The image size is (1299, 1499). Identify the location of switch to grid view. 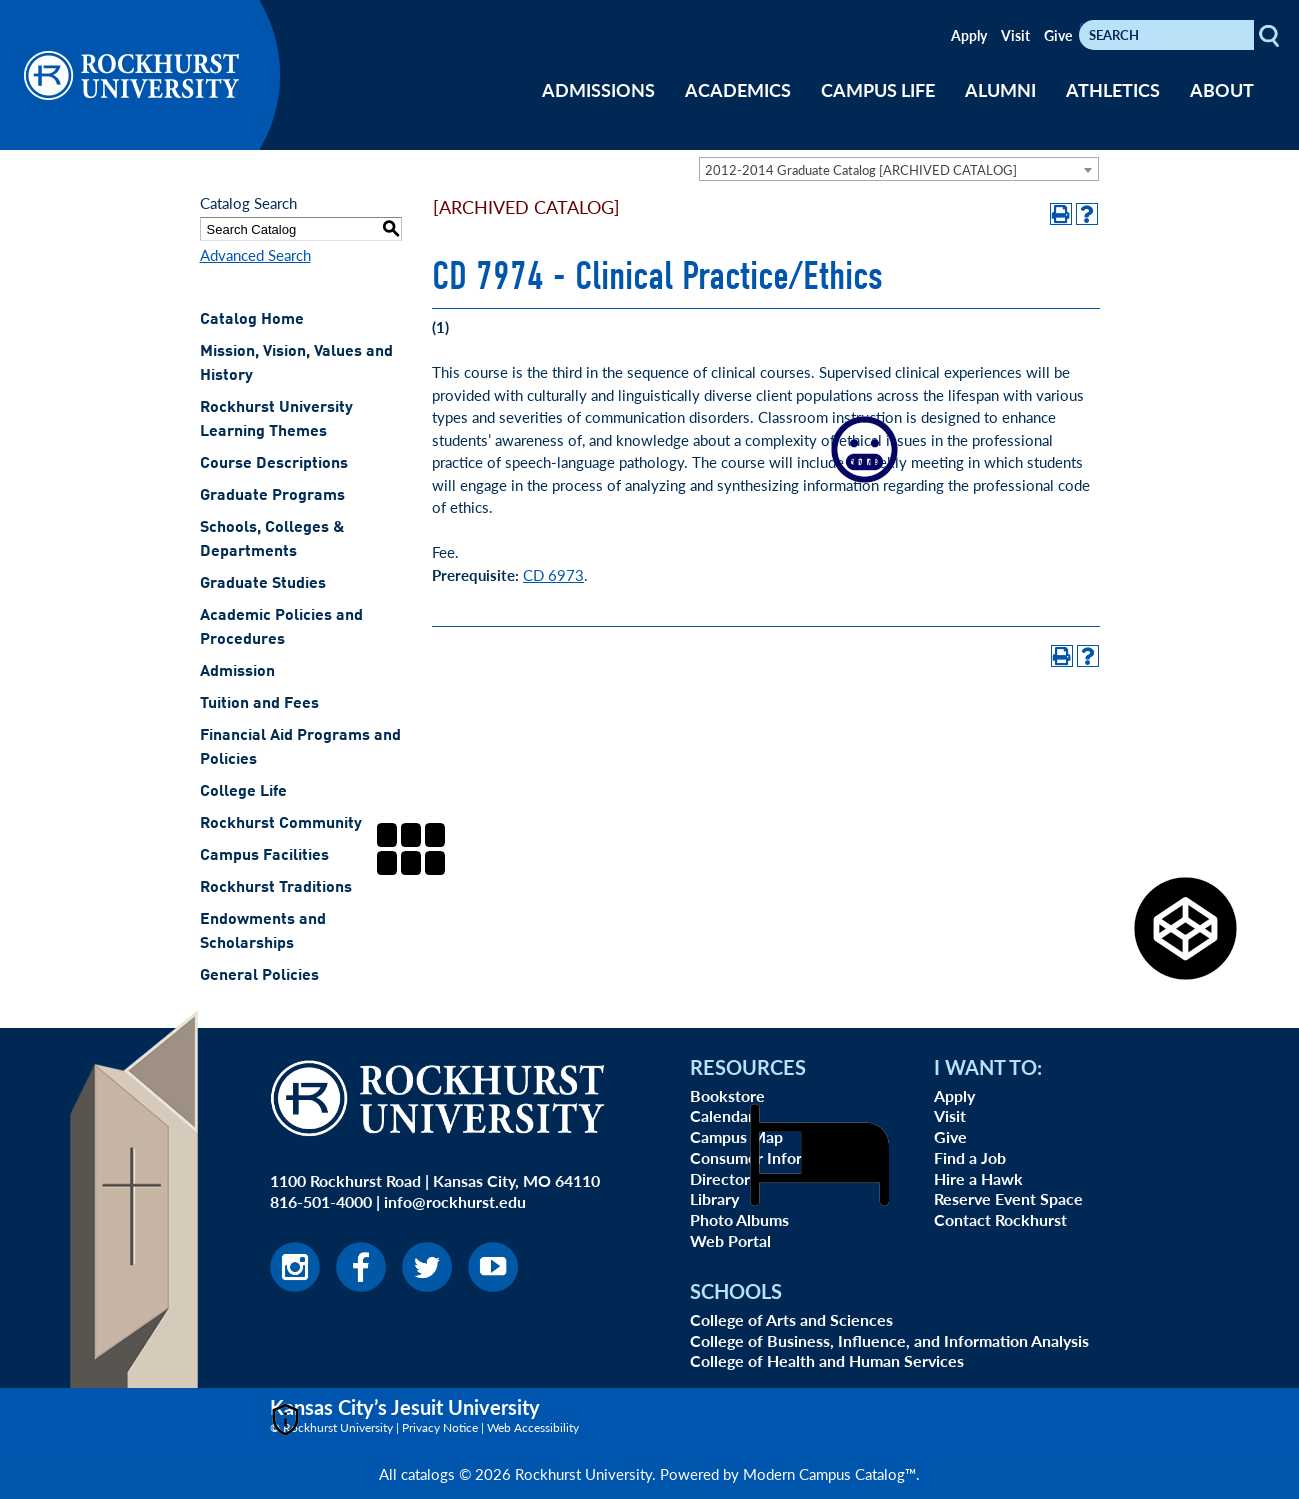
(409, 851).